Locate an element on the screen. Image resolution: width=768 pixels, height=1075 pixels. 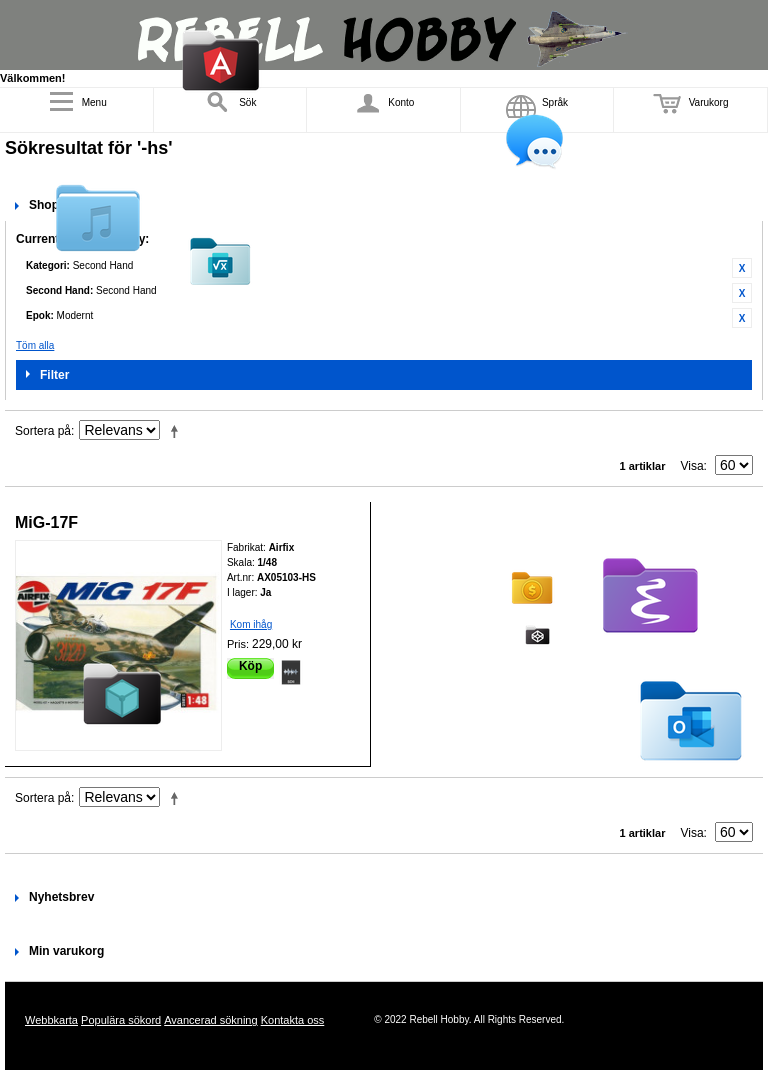
open messages or chat application is located at coordinates (534, 140).